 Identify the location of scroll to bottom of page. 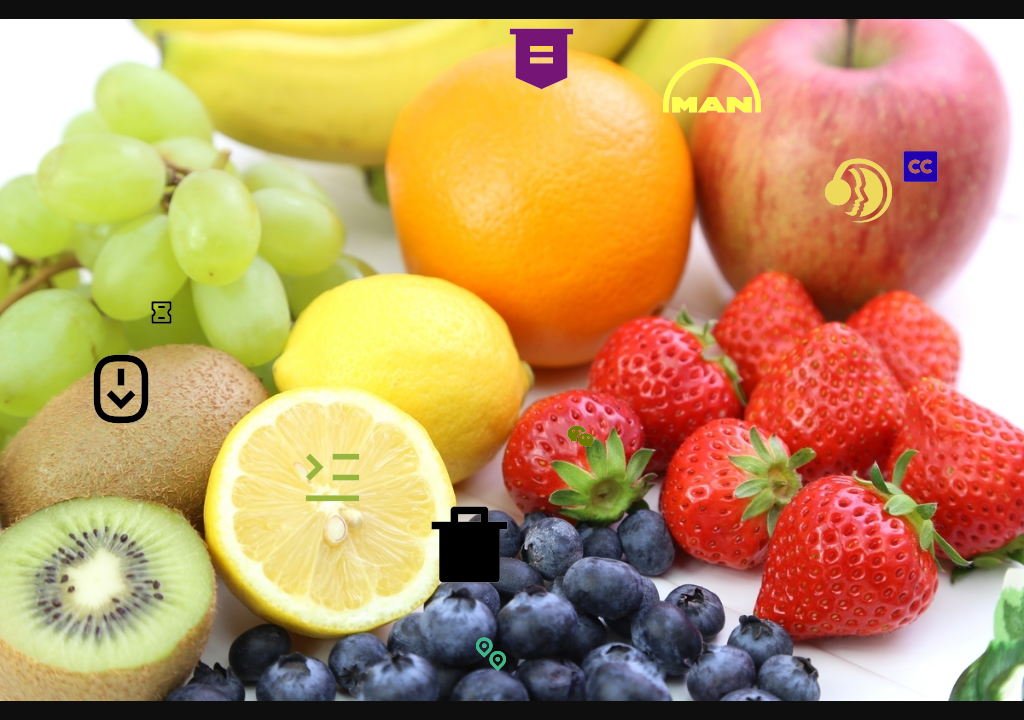
(121, 389).